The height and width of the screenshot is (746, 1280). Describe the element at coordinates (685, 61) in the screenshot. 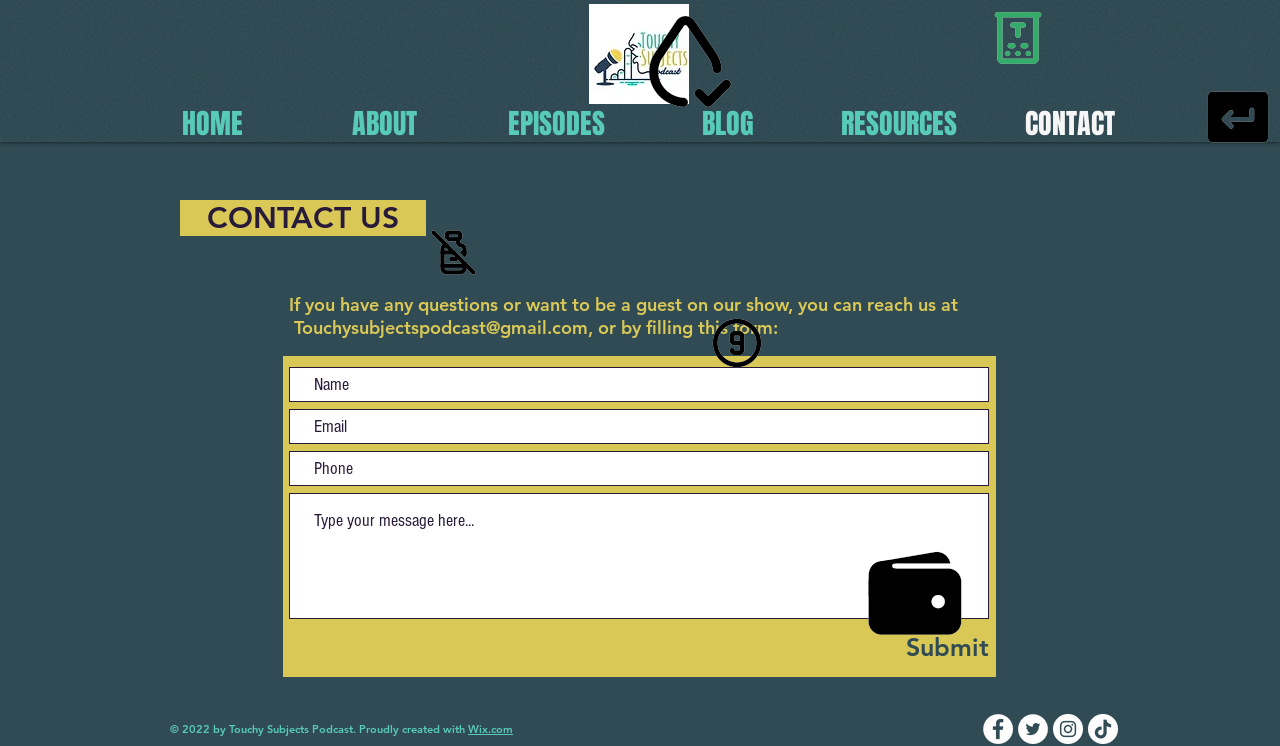

I see `water quality verified or safe` at that location.